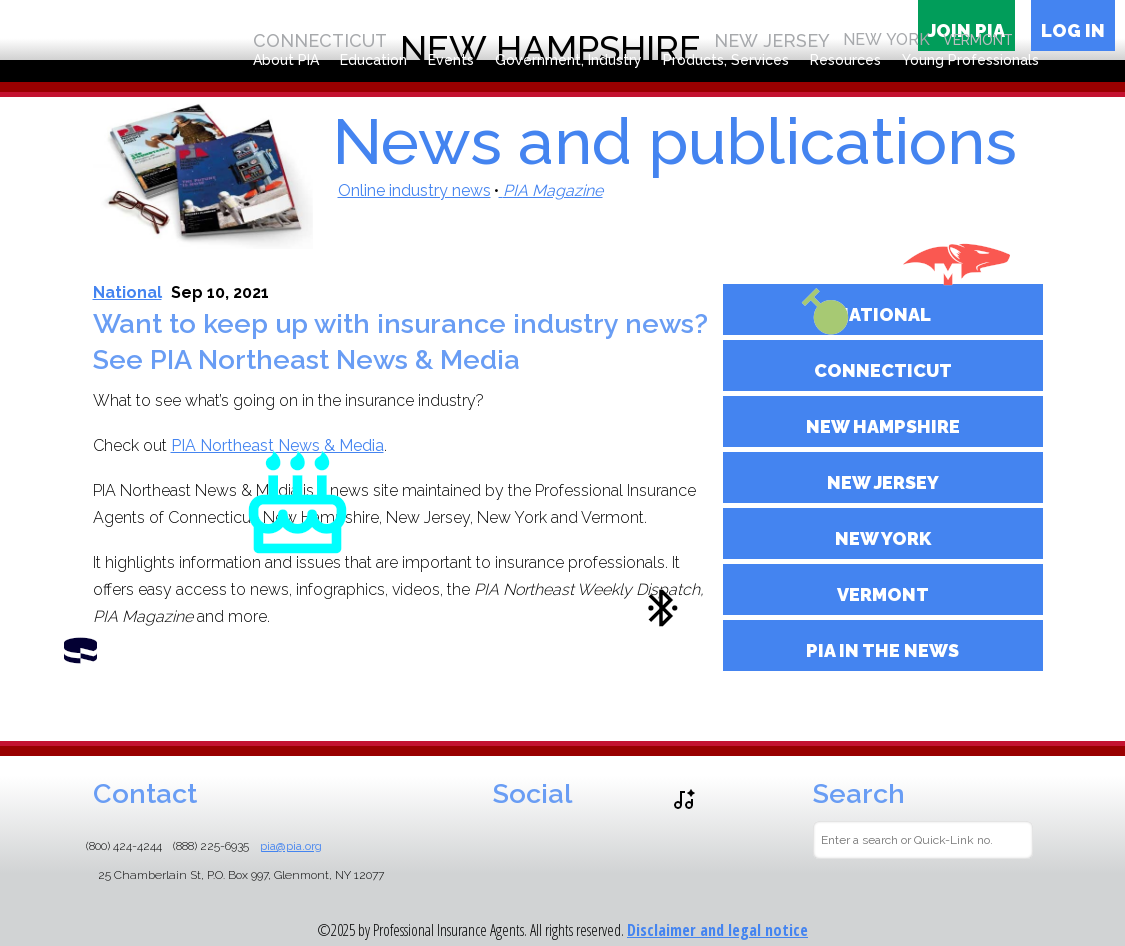 Image resolution: width=1125 pixels, height=946 pixels. I want to click on access AI-powered music features, so click(685, 800).